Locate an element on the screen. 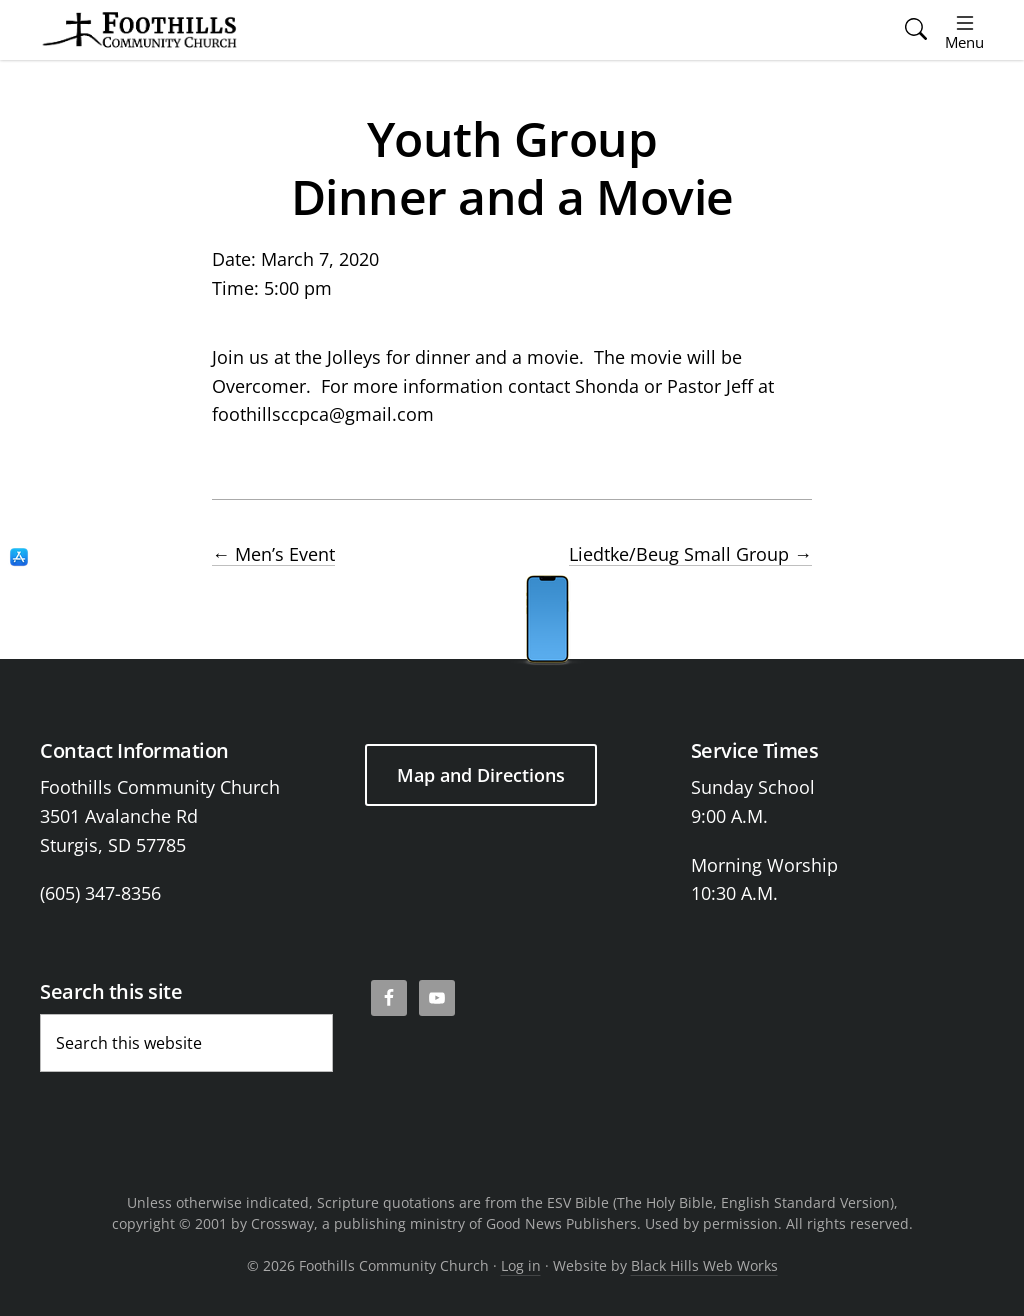 Image resolution: width=1024 pixels, height=1316 pixels. view application storage usage is located at coordinates (19, 557).